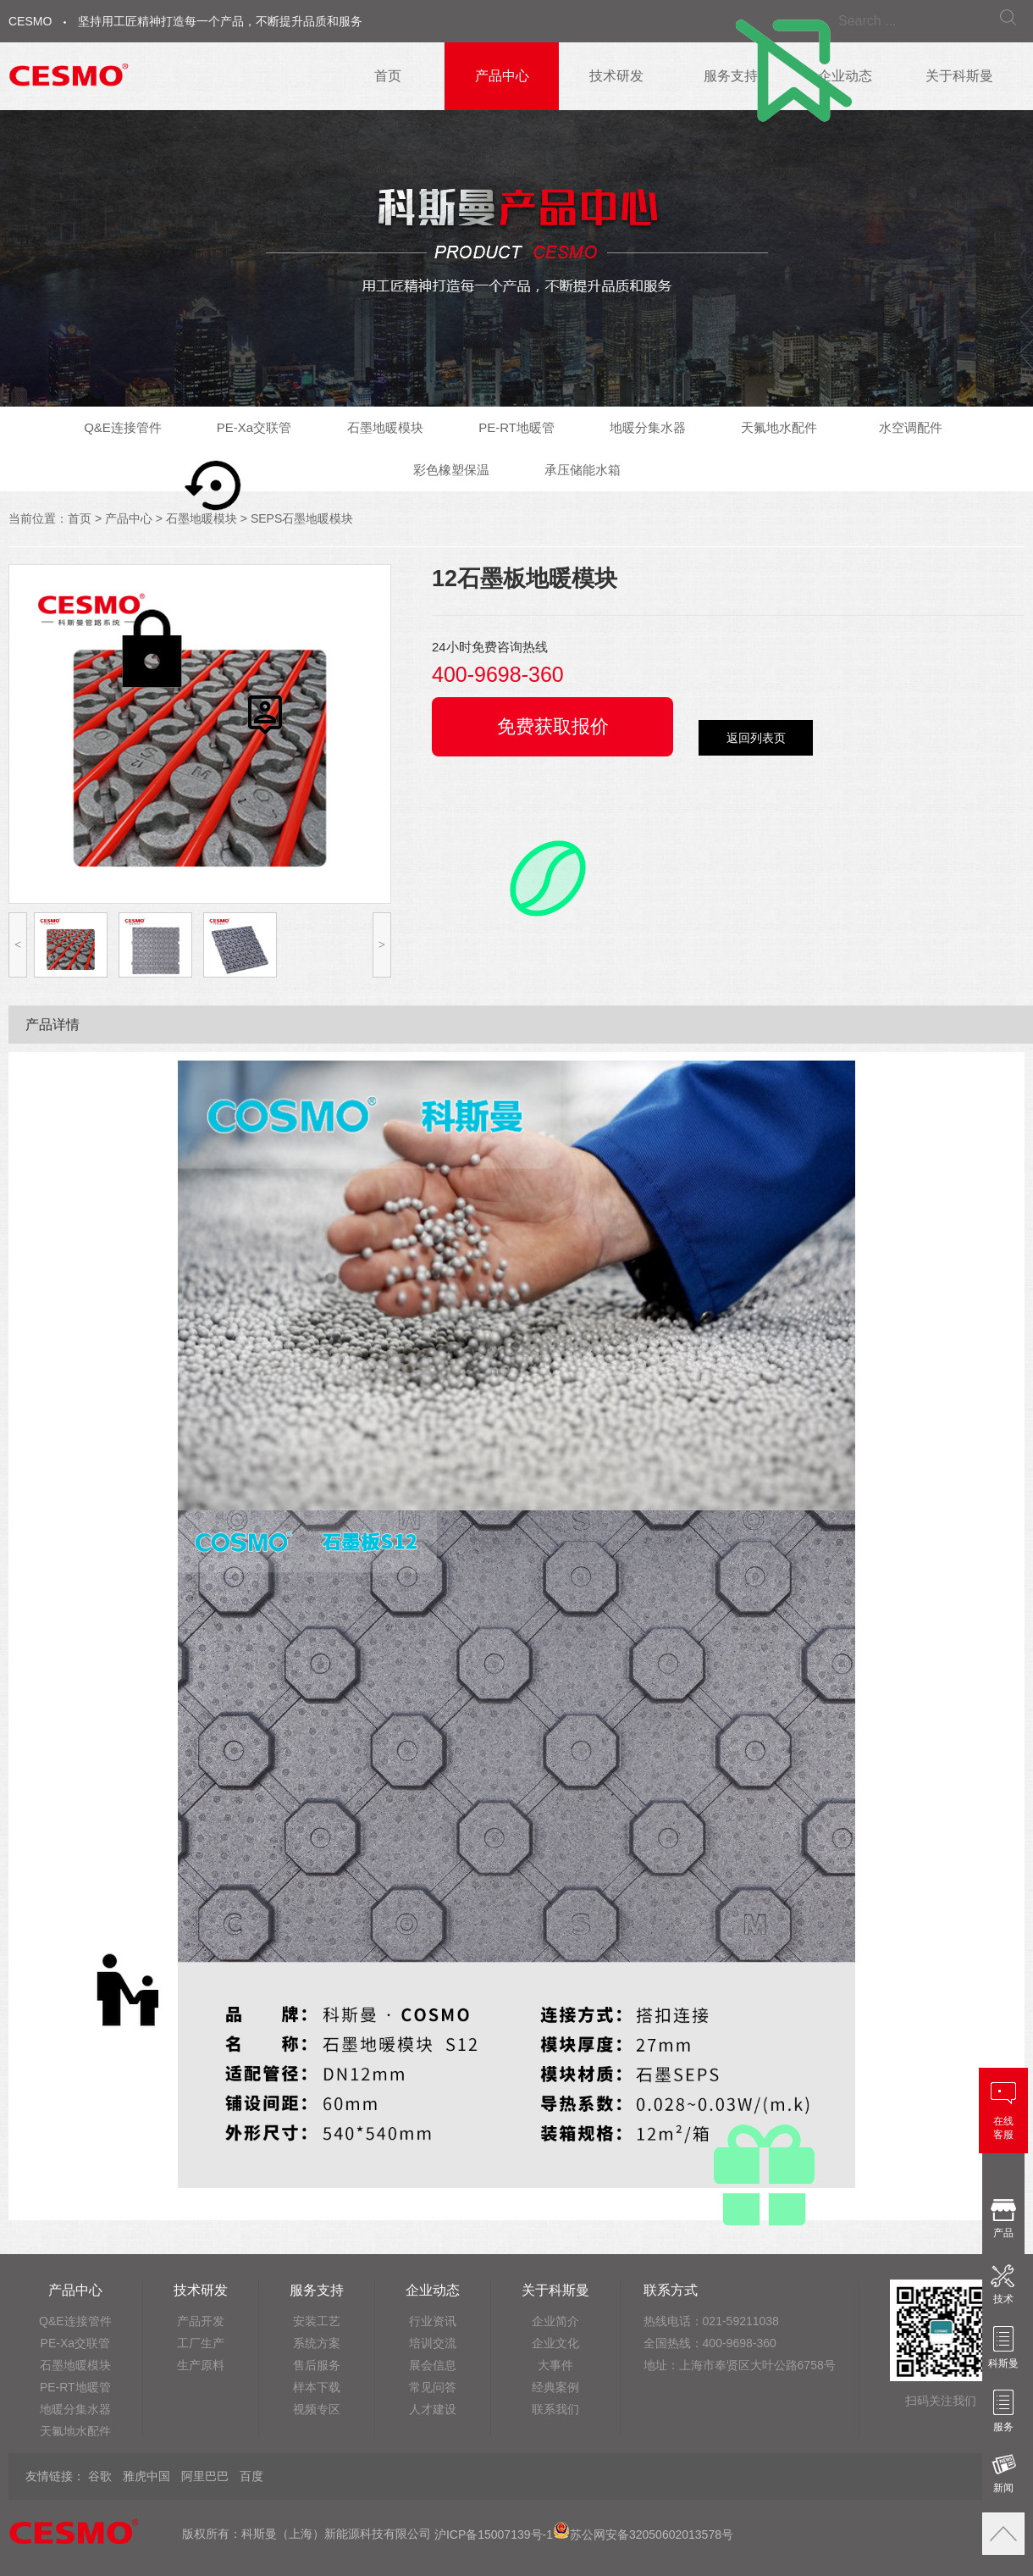  What do you see at coordinates (152, 650) in the screenshot?
I see `indicates a secure connection` at bounding box center [152, 650].